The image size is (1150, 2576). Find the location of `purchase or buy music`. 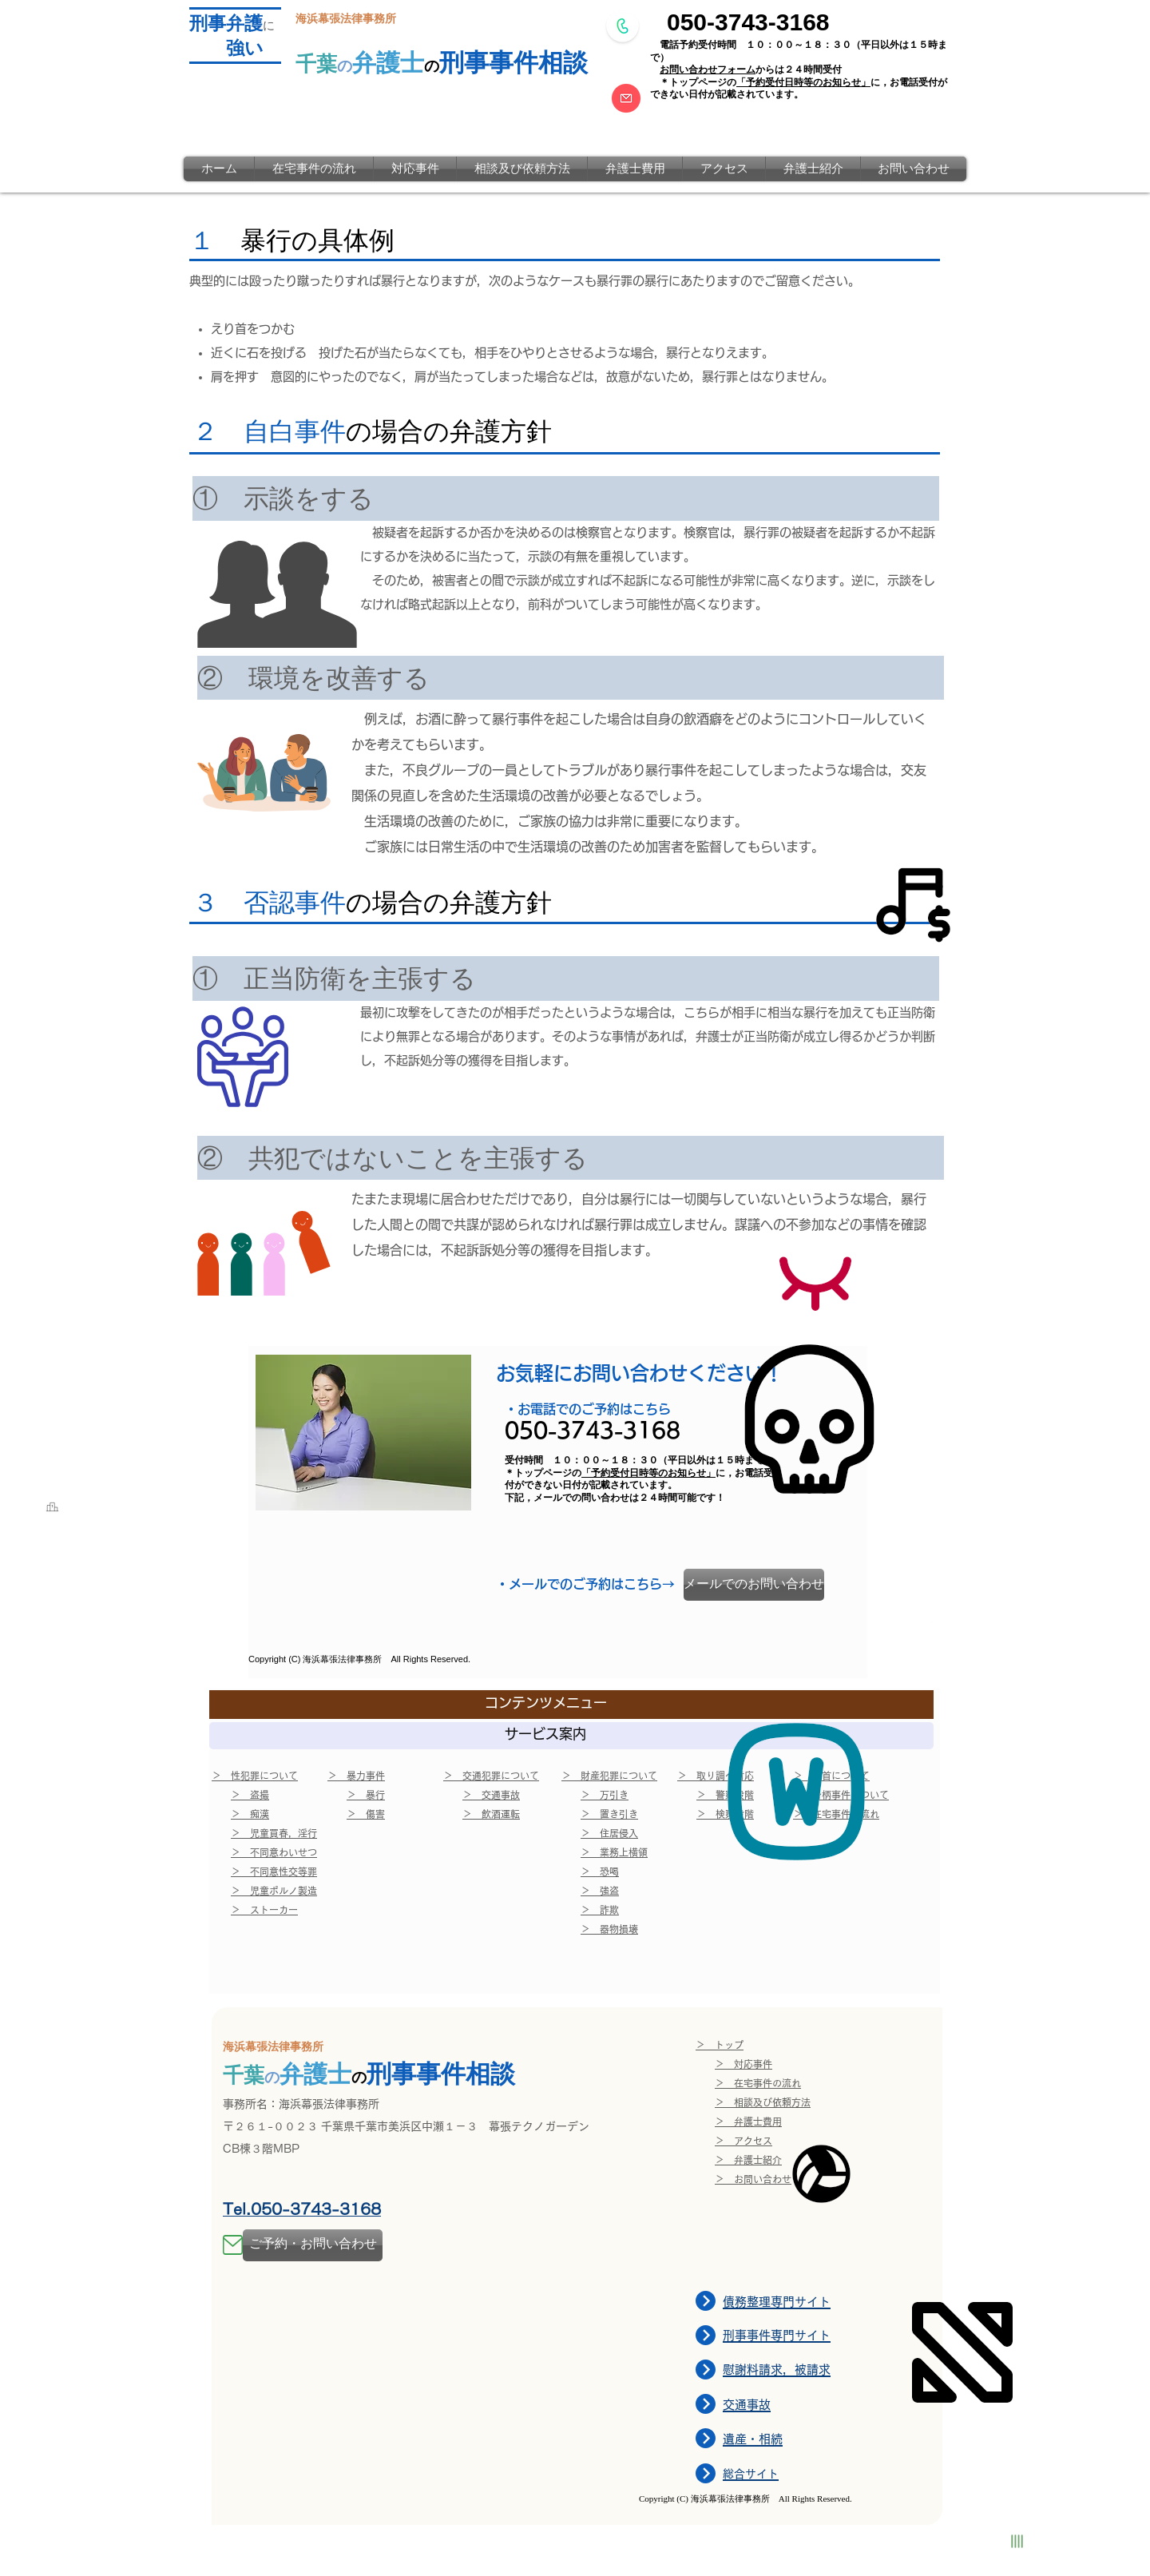

purchase or buy music is located at coordinates (913, 901).